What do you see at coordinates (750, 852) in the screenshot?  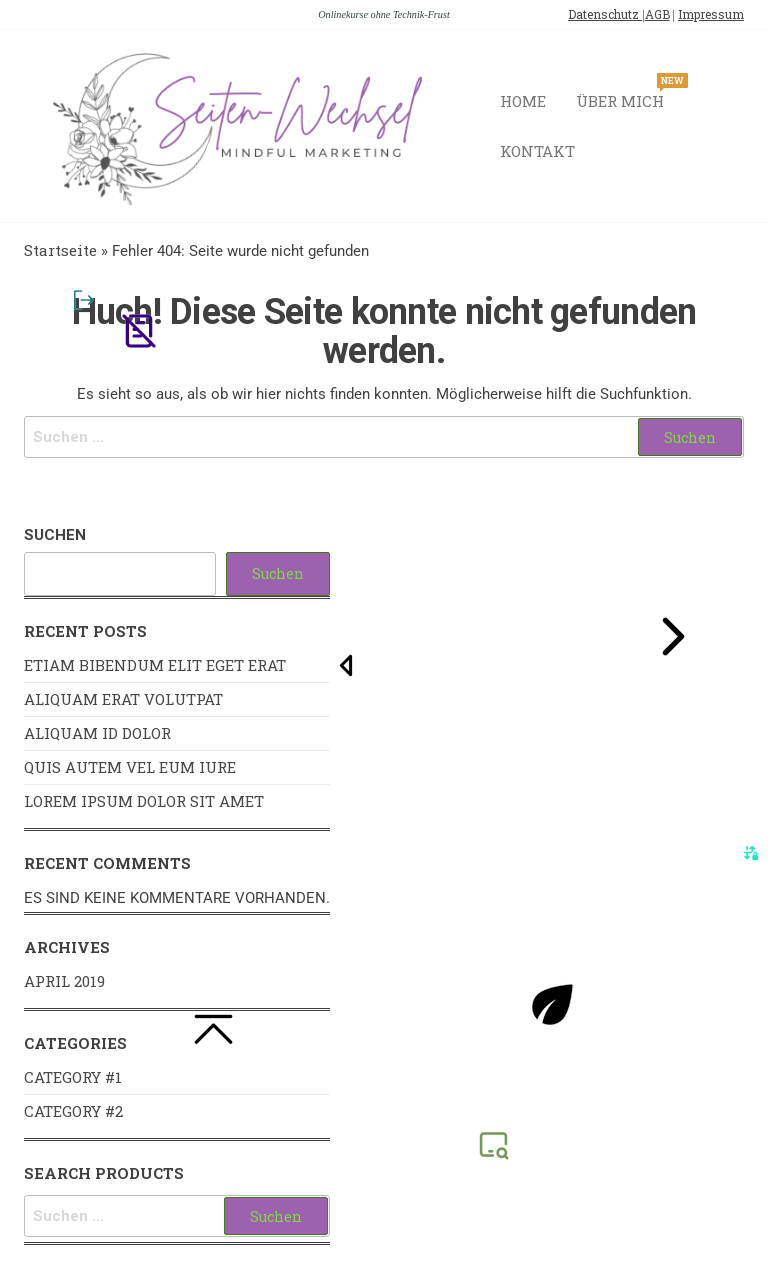 I see `data sync is locked or disabled` at bounding box center [750, 852].